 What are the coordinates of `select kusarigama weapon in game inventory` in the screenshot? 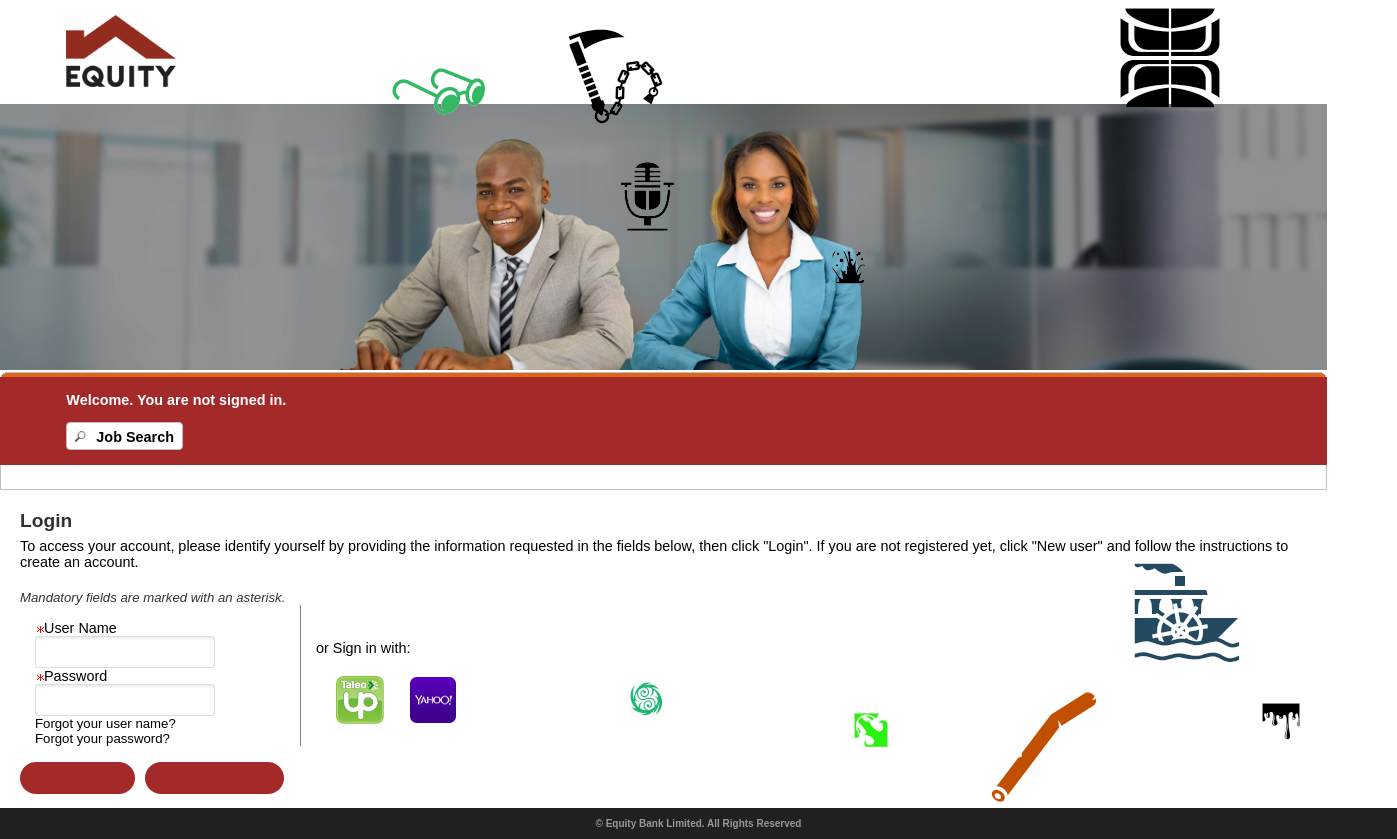 It's located at (615, 76).